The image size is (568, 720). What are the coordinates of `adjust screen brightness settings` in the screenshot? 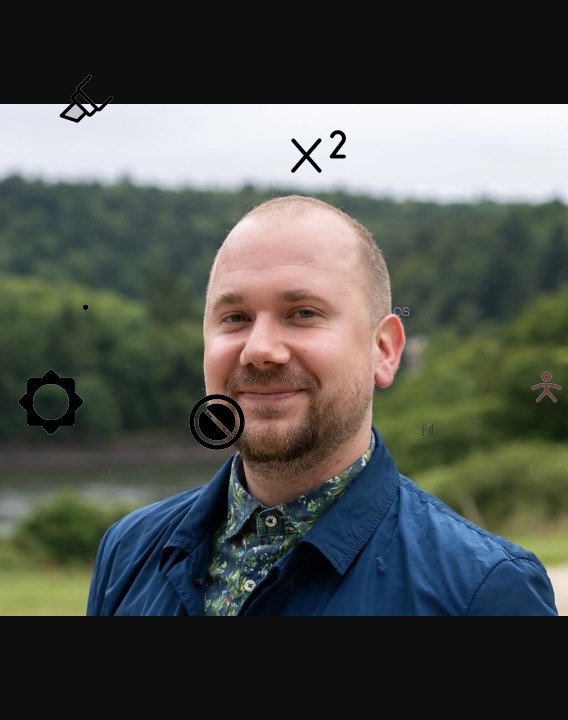 It's located at (51, 402).